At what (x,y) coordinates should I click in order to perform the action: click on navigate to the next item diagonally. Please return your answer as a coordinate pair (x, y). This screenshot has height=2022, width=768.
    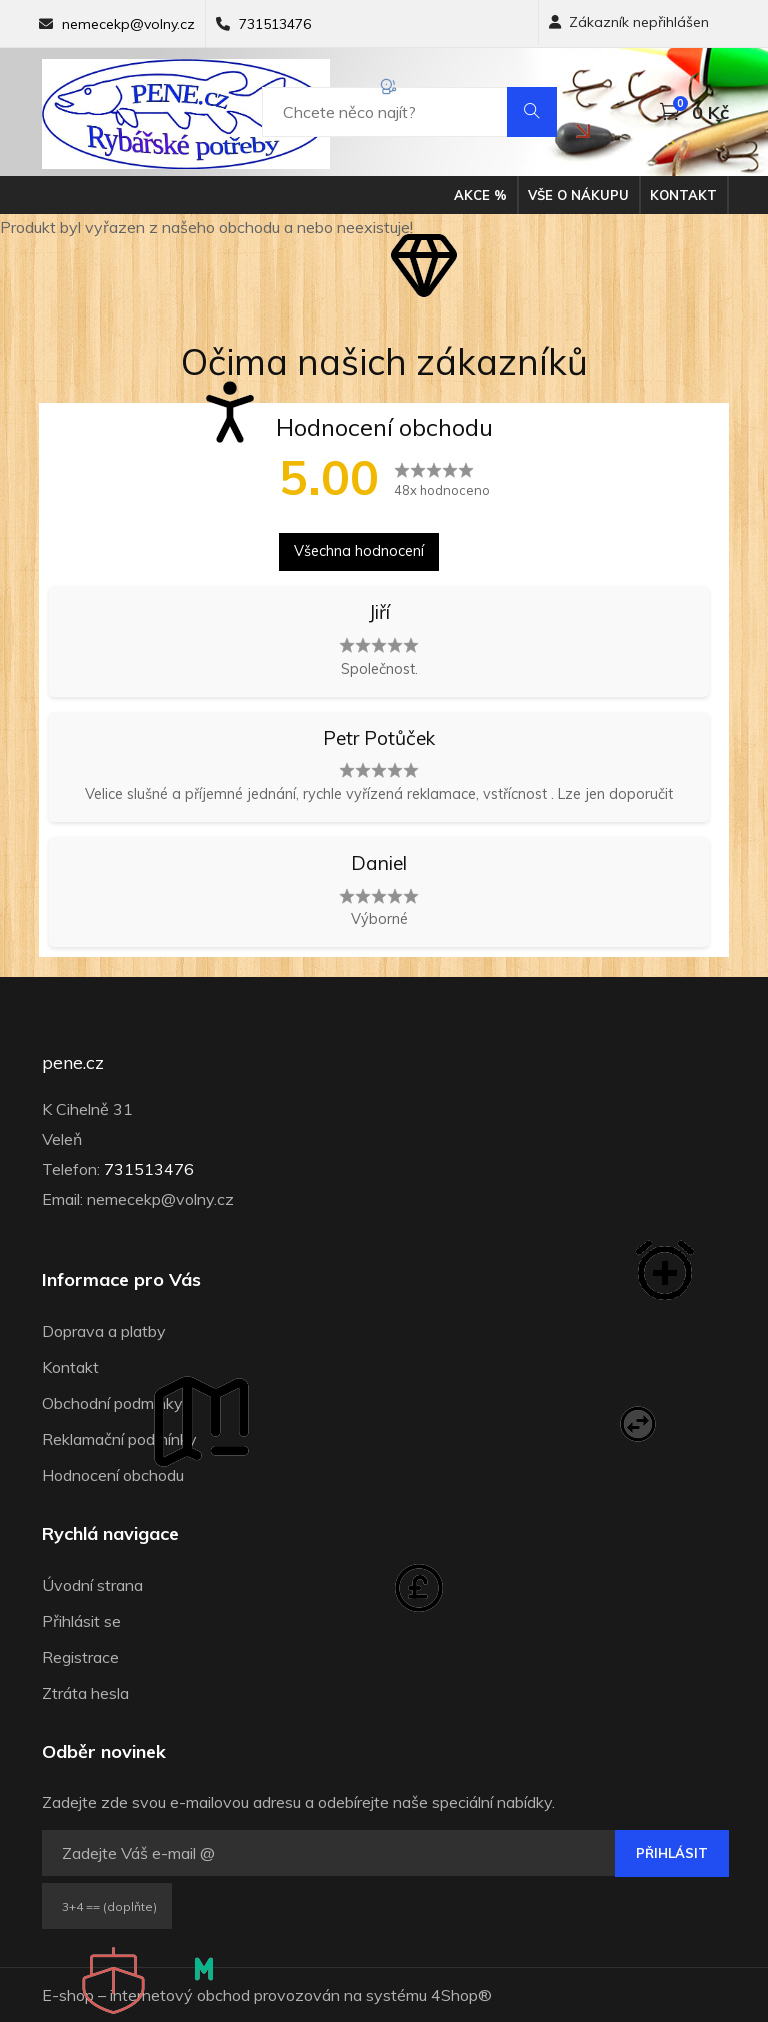
    Looking at the image, I should click on (583, 131).